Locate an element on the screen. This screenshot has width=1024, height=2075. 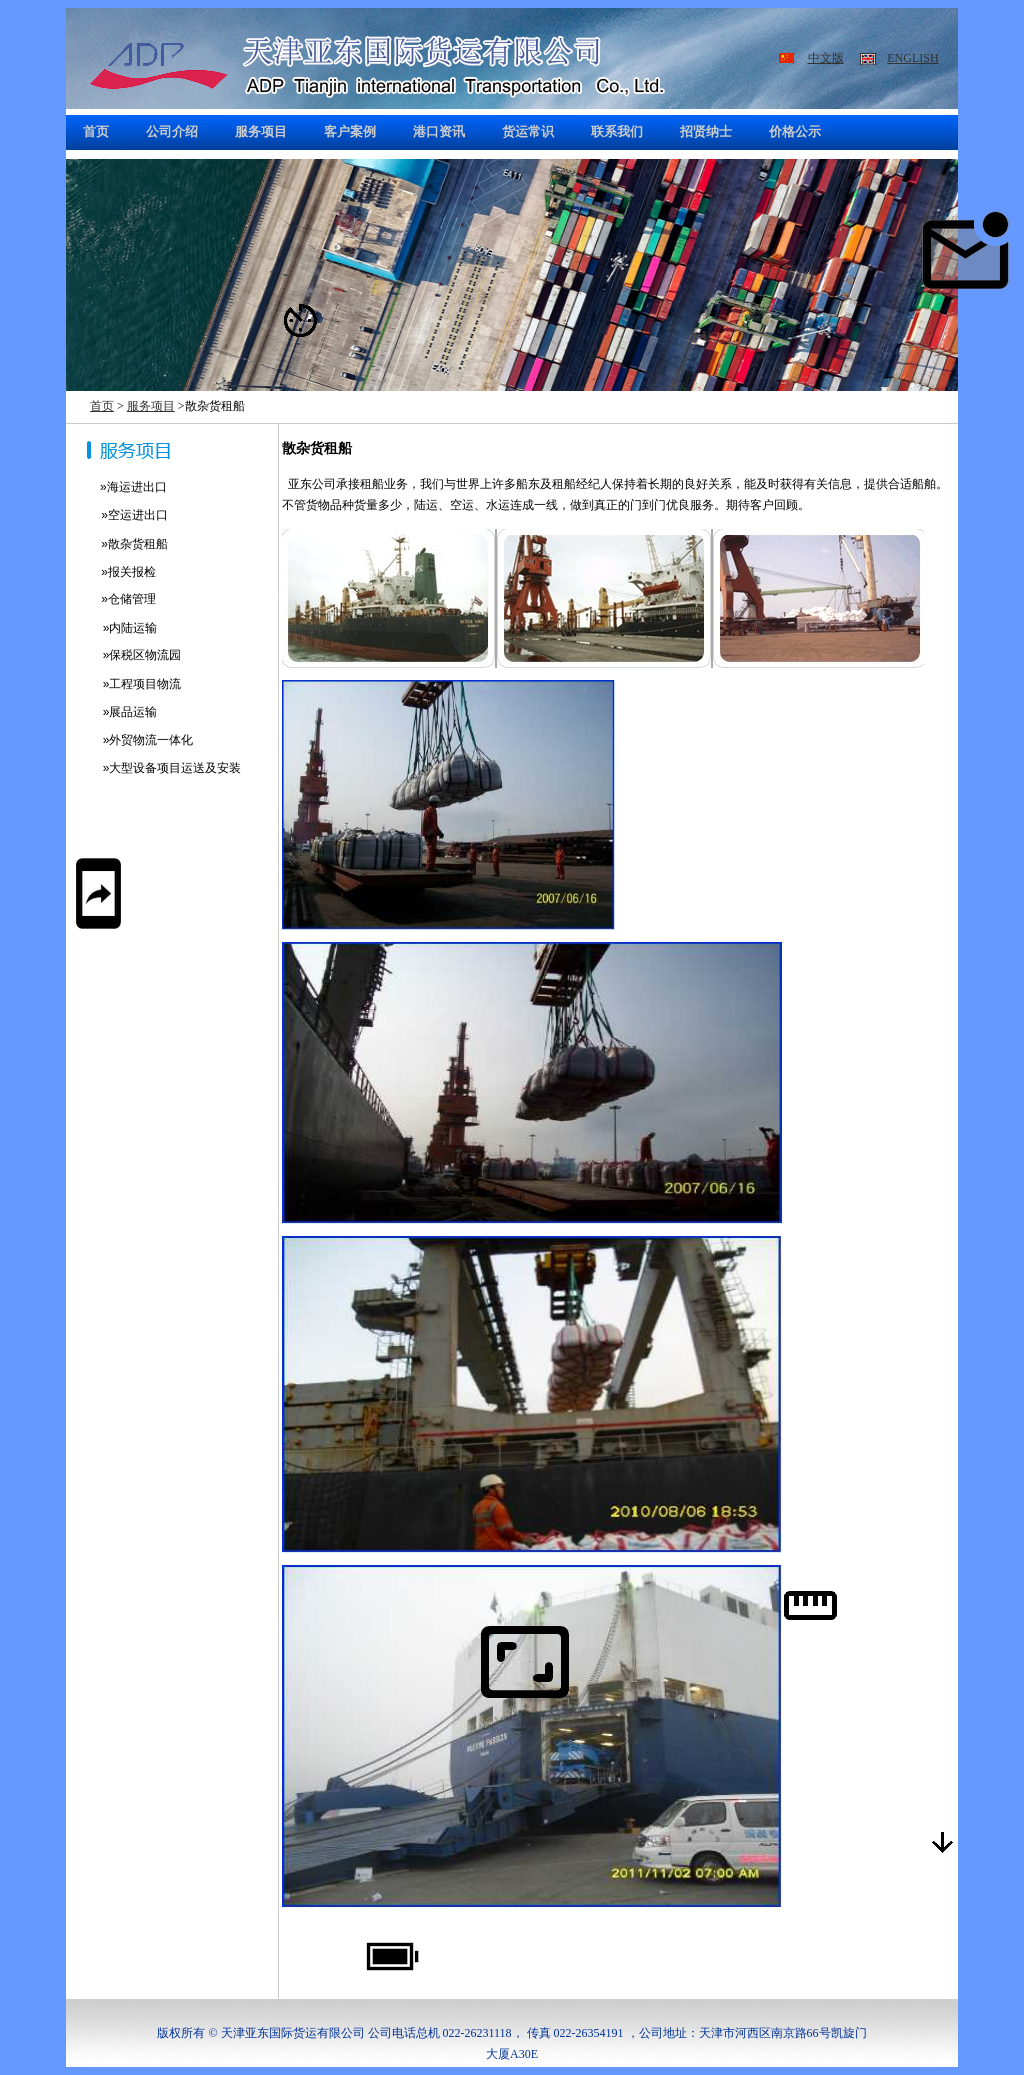
set or view a countdown timer is located at coordinates (300, 320).